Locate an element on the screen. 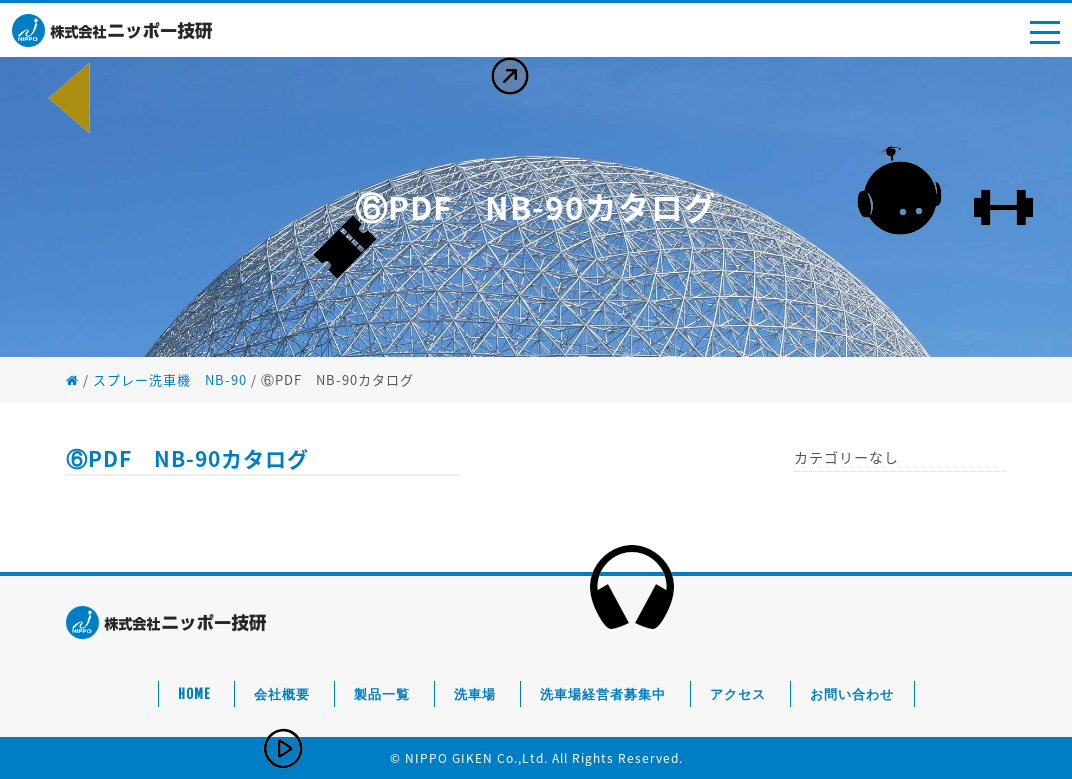 The image size is (1072, 779). ionitron mascot logo for ionic framework is located at coordinates (899, 190).